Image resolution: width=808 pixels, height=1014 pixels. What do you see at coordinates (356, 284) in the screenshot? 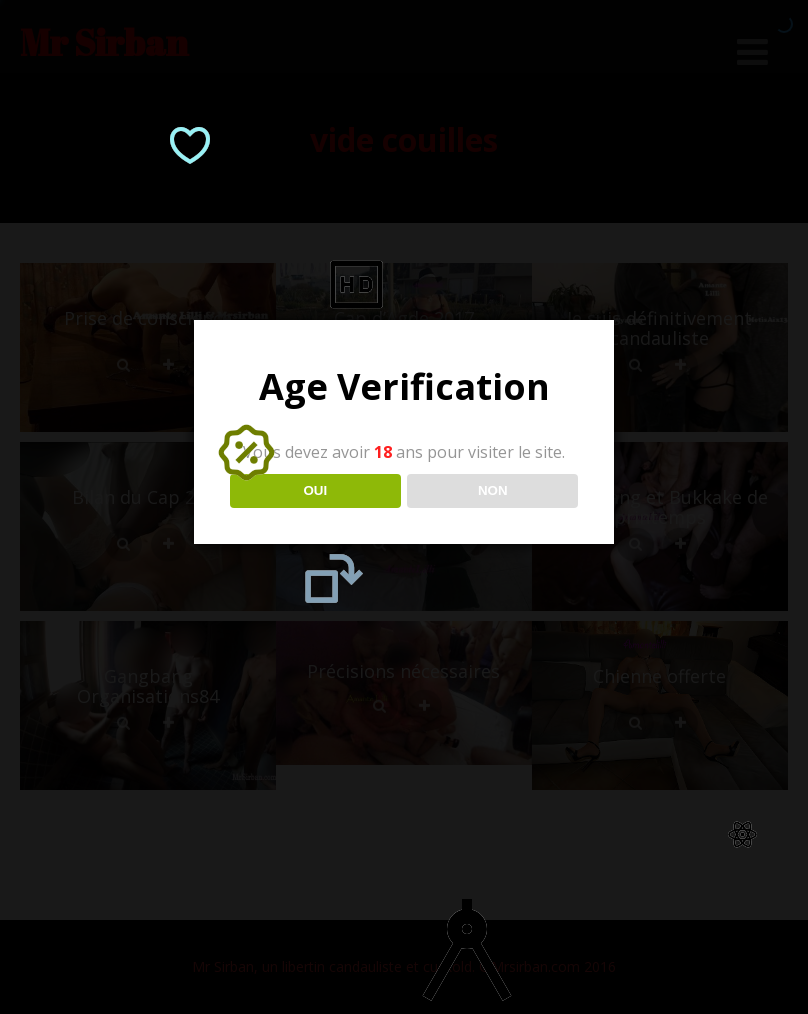
I see `indicates high-definition video quality is available` at bounding box center [356, 284].